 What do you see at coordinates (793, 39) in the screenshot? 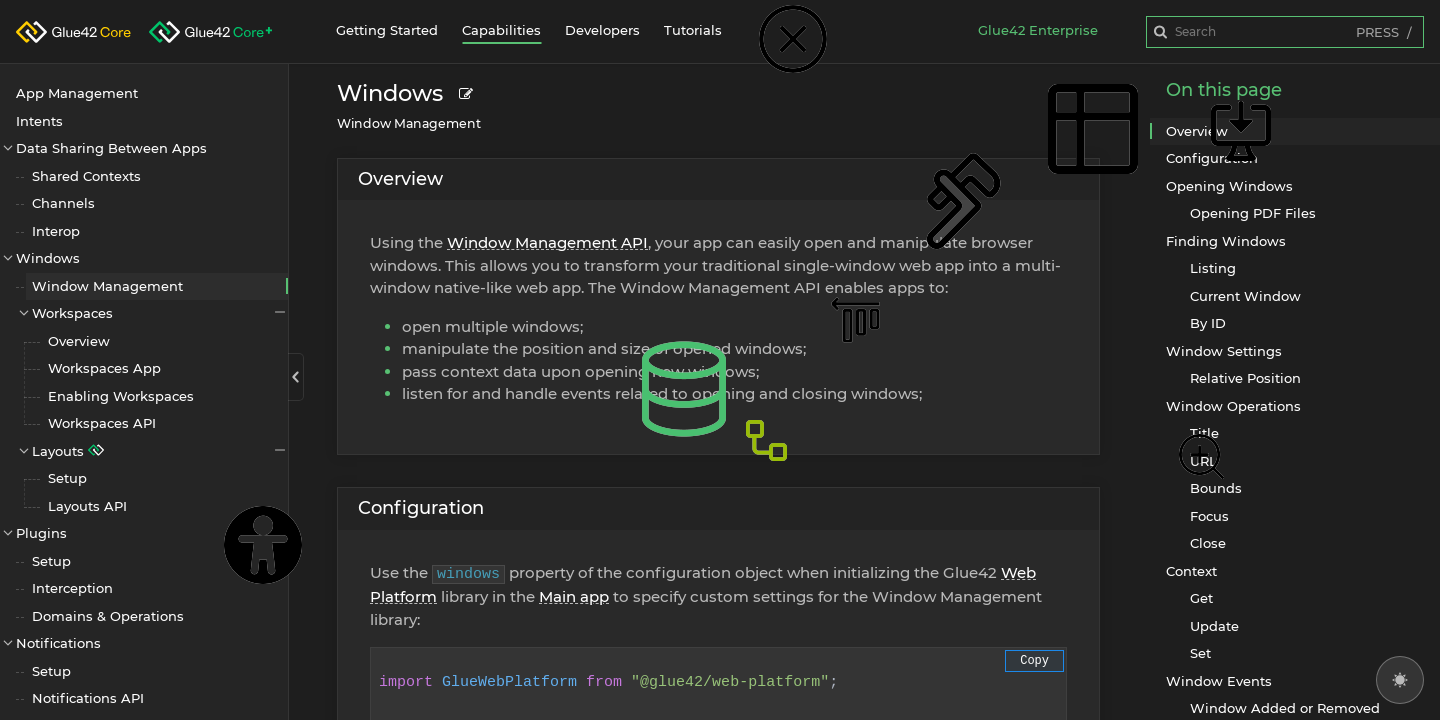
I see `close or dismiss a dialog` at bounding box center [793, 39].